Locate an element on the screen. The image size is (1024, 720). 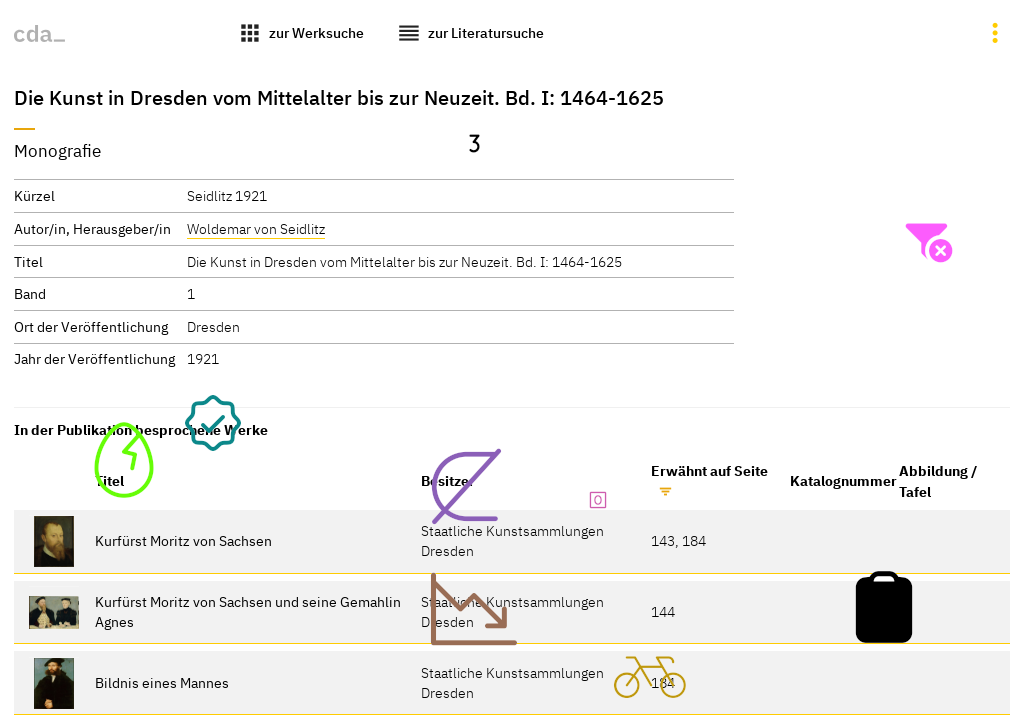
copy content to clipboard is located at coordinates (884, 607).